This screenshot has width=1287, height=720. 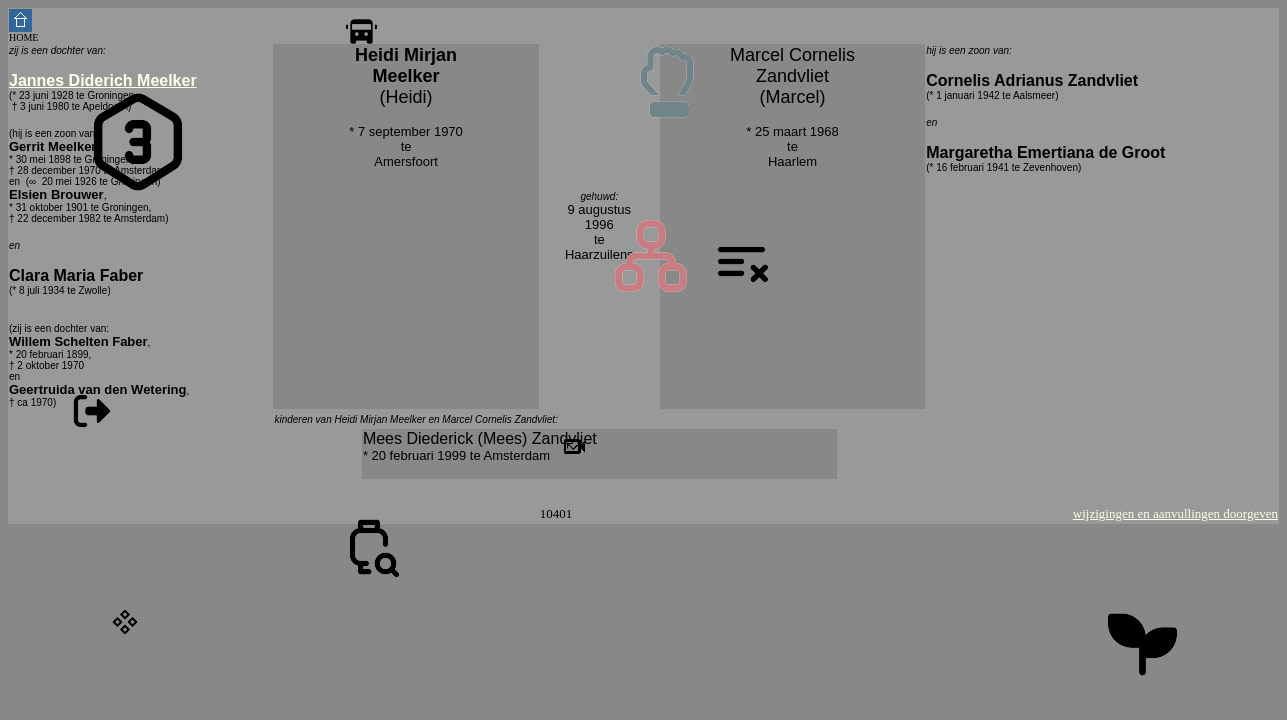 What do you see at coordinates (369, 547) in the screenshot?
I see `search for a connected smartwatch` at bounding box center [369, 547].